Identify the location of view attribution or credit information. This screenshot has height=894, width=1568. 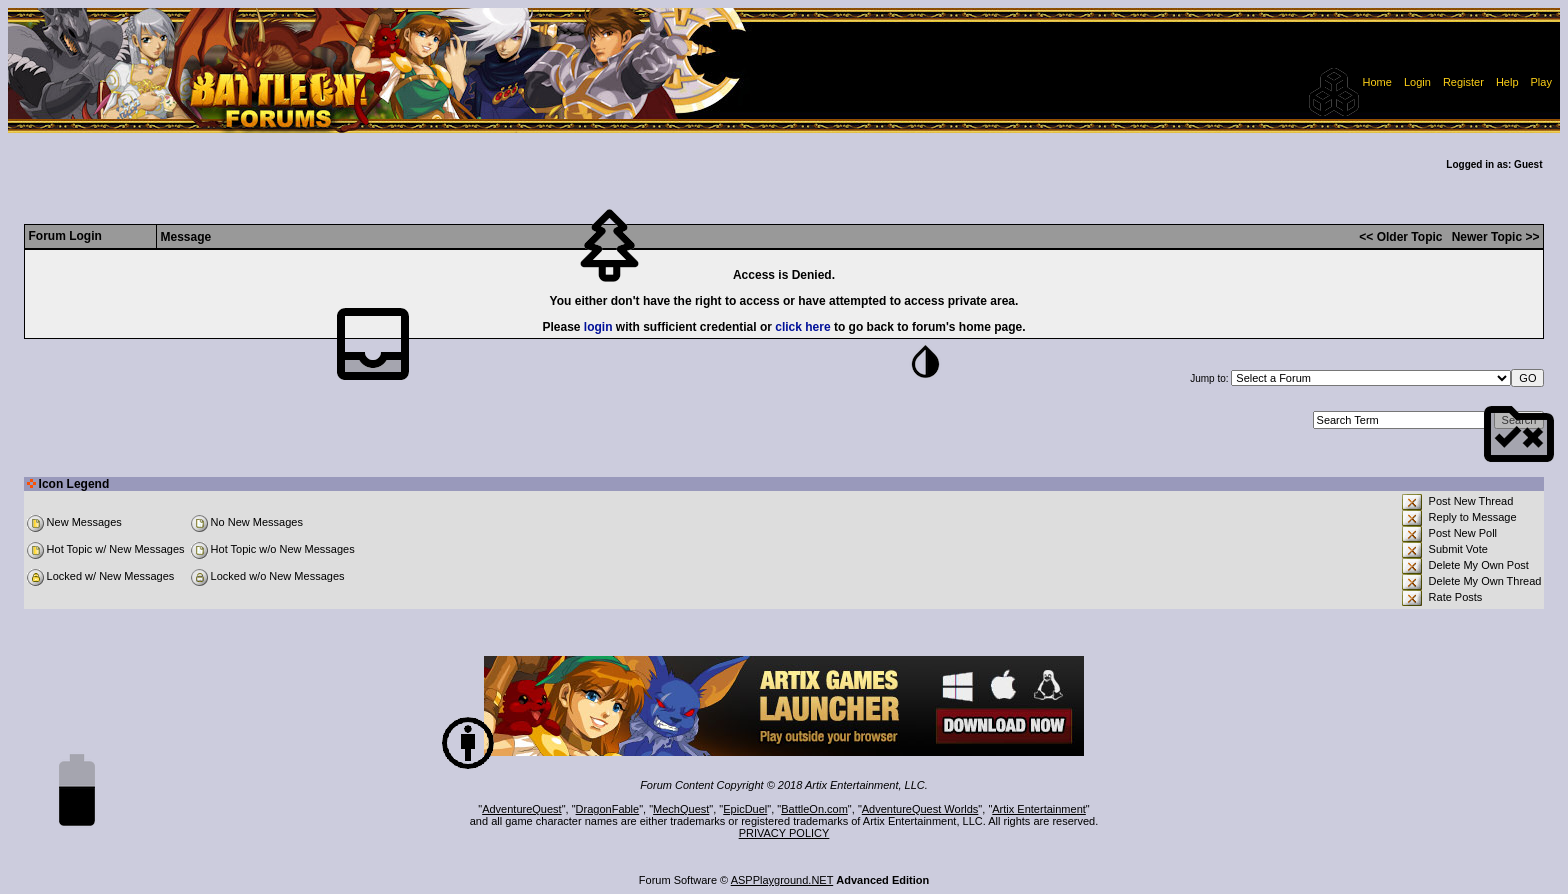
(468, 743).